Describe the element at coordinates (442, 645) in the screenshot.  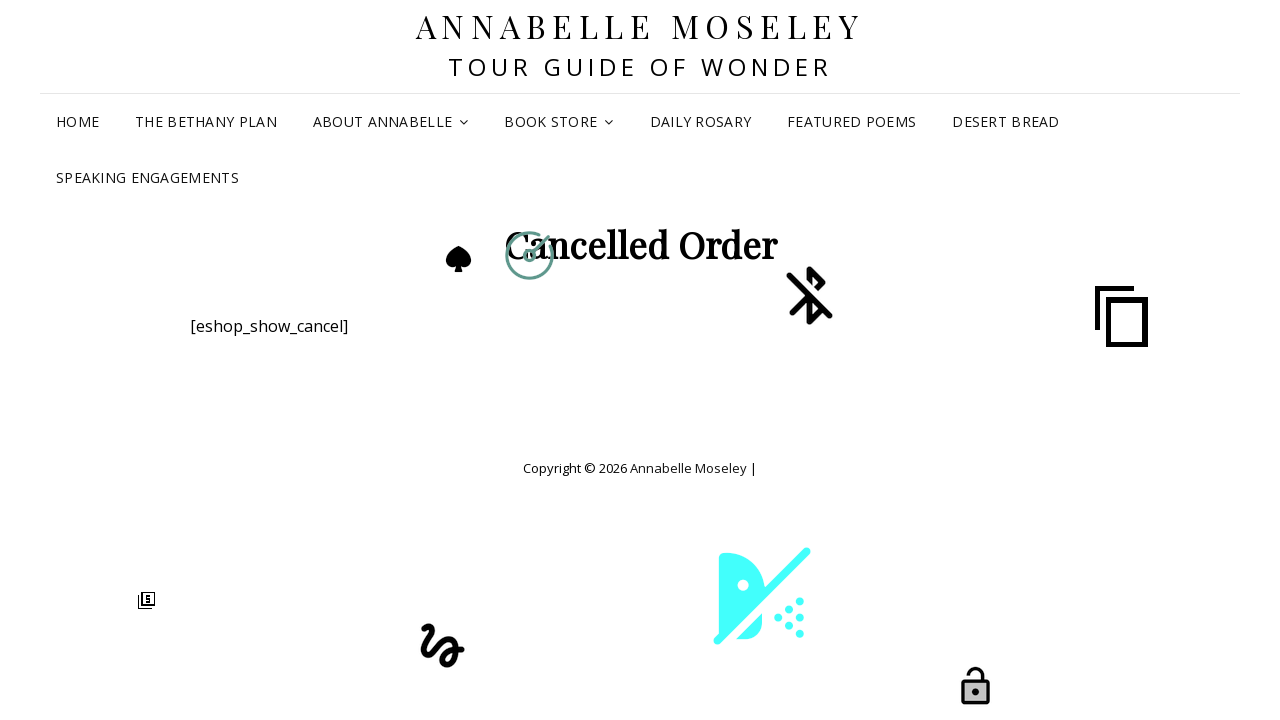
I see `draw or write with gesture input` at that location.